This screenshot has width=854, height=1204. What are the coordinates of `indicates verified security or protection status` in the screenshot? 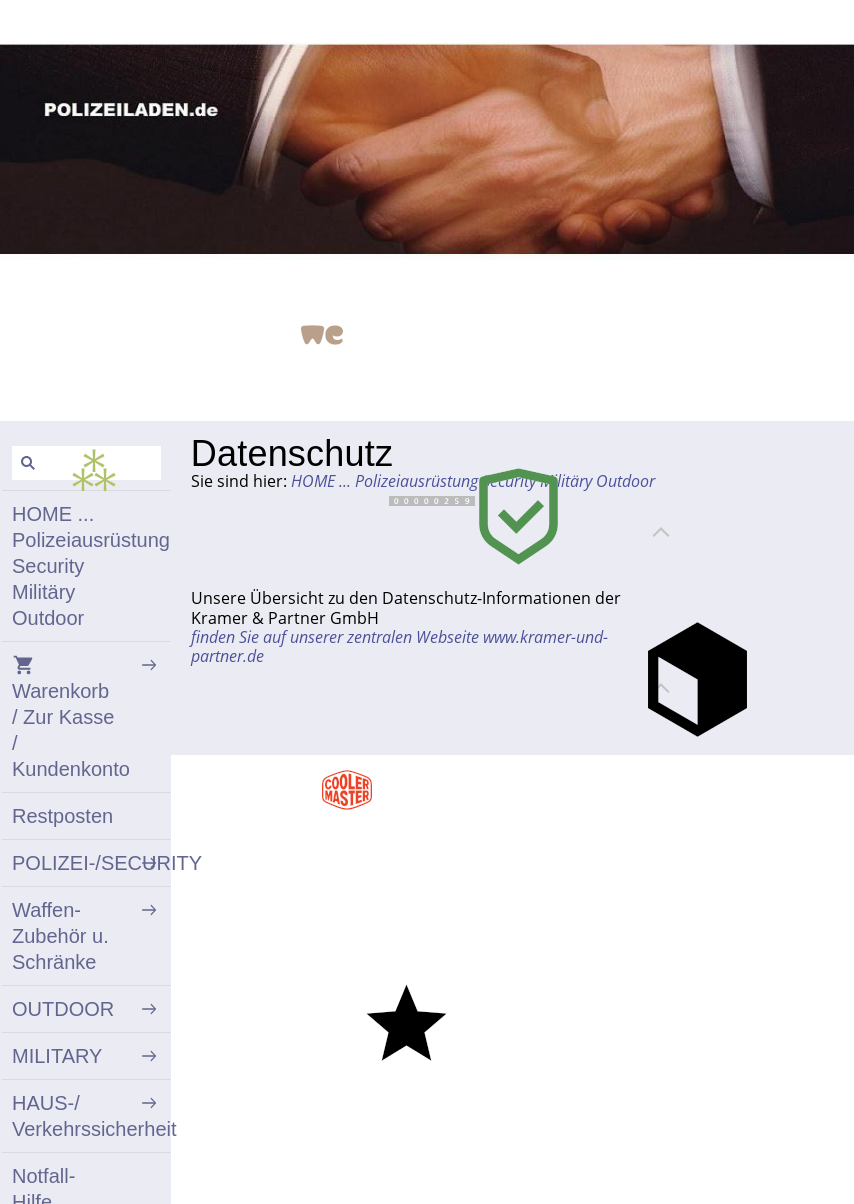 It's located at (518, 516).